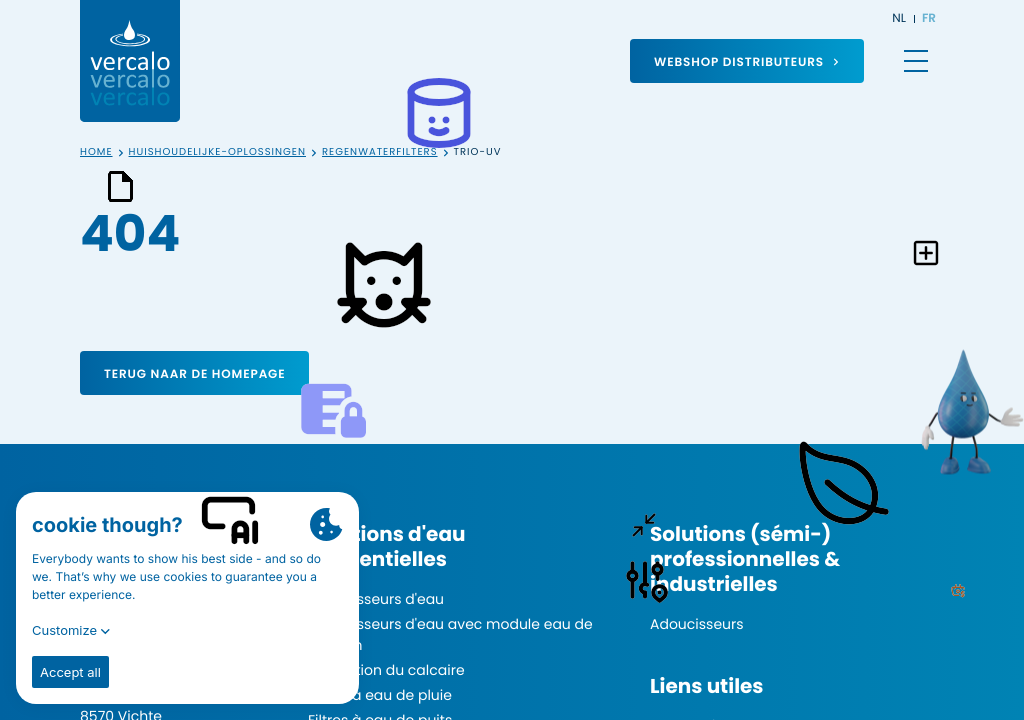 This screenshot has width=1024, height=720. What do you see at coordinates (384, 285) in the screenshot?
I see `view pet or animal-related content` at bounding box center [384, 285].